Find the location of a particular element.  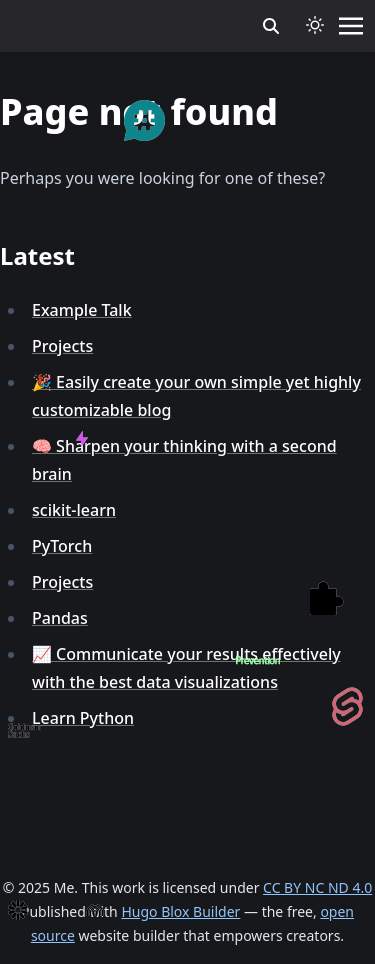

svelte framework logo is located at coordinates (347, 706).